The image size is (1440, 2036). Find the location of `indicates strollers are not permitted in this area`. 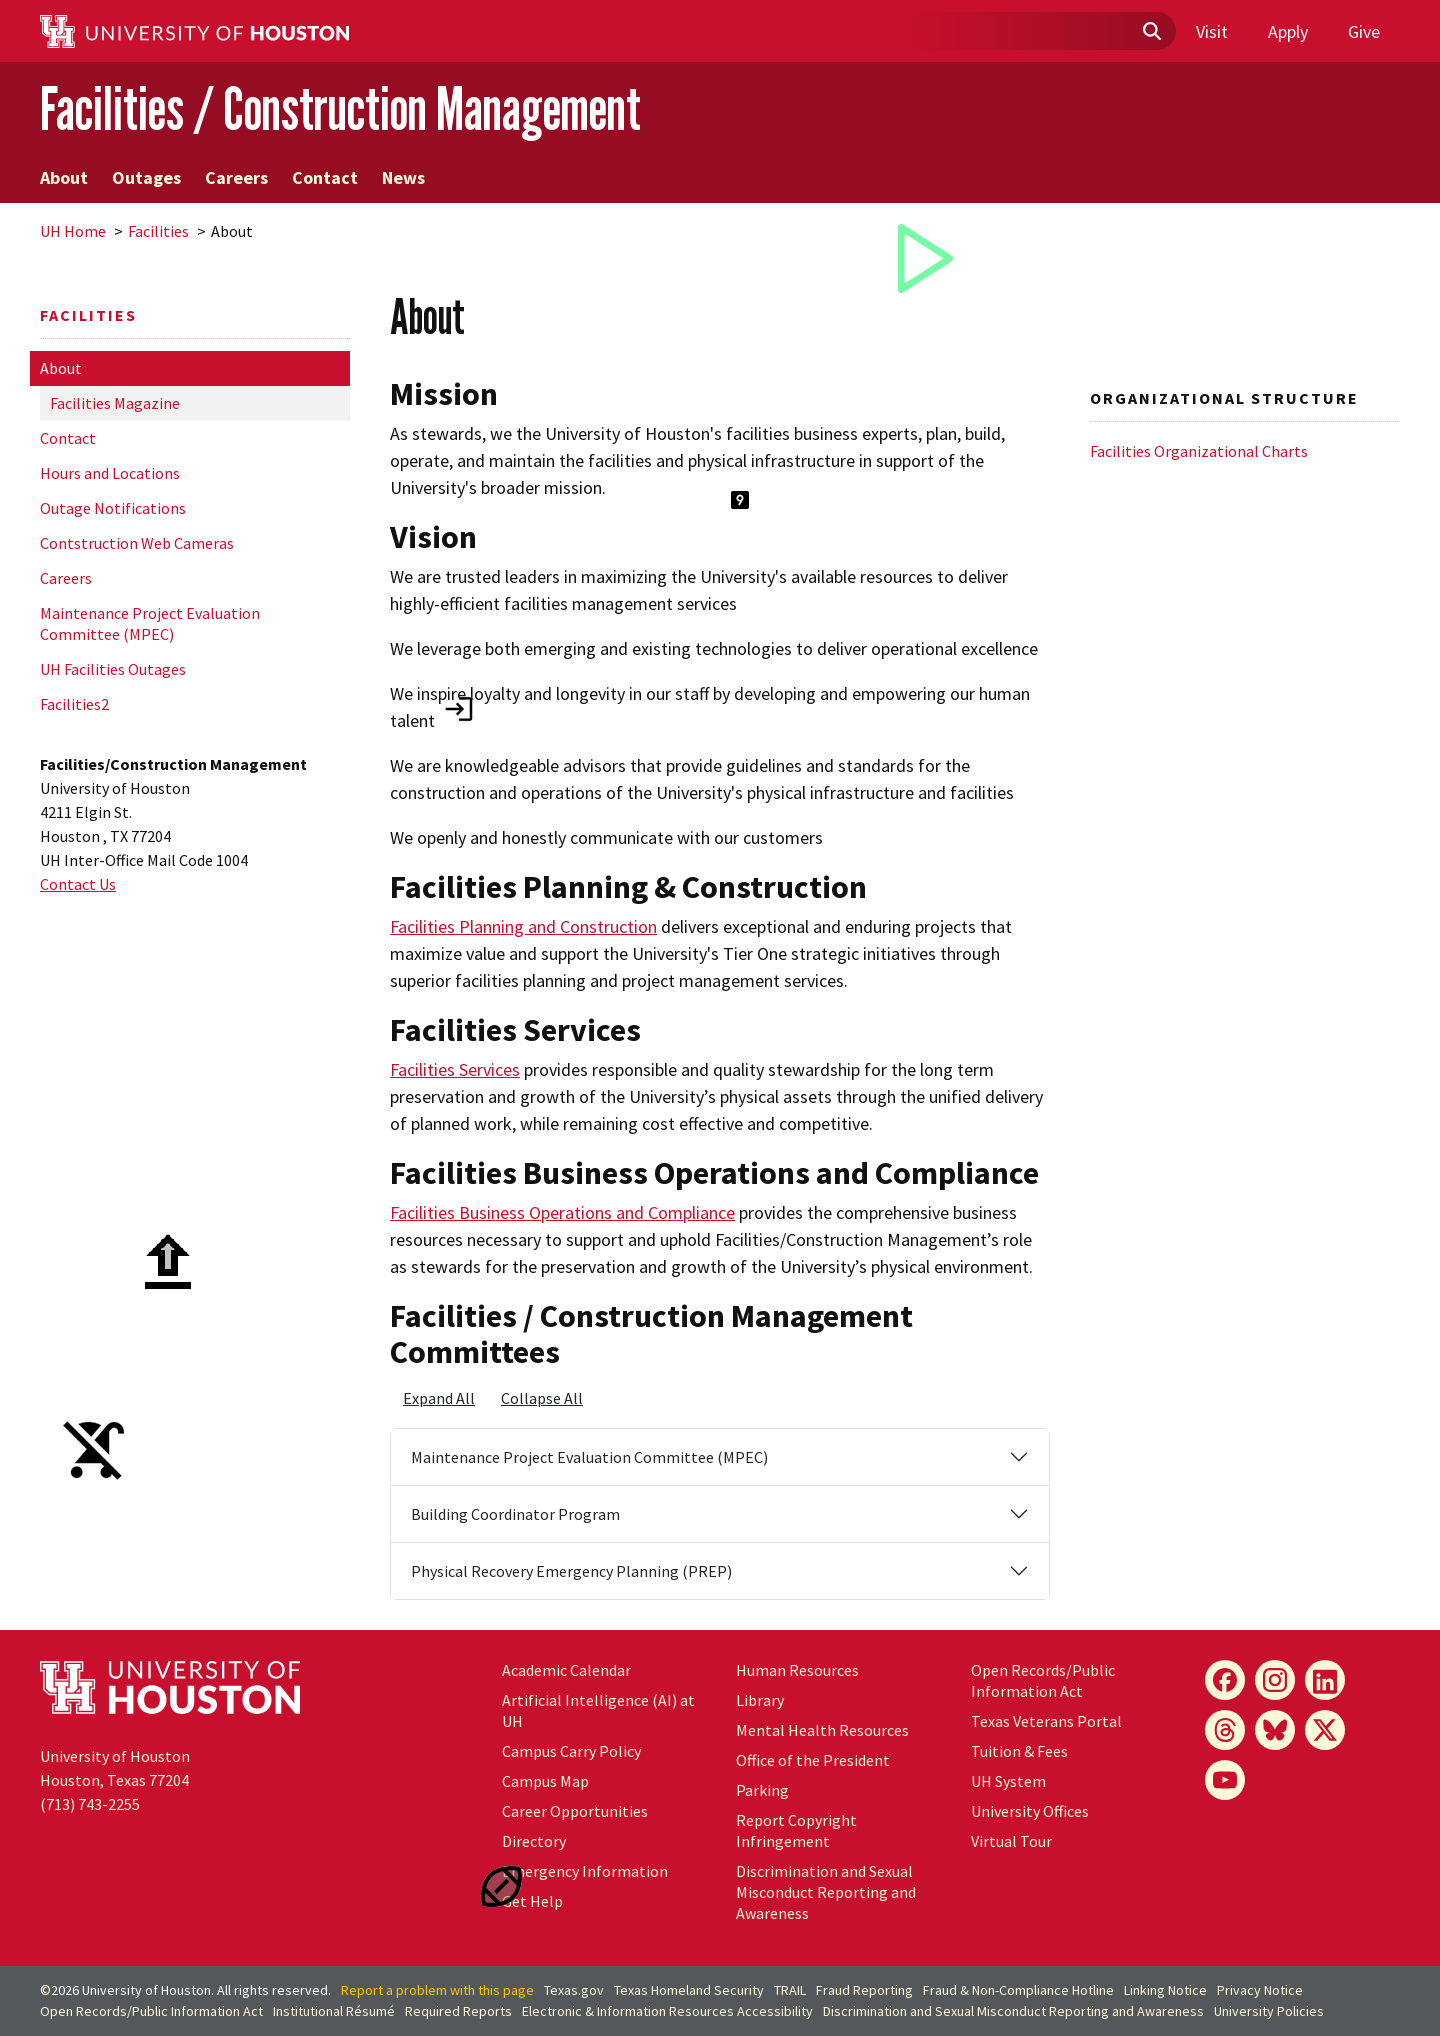

indicates strollers are not permitted in this area is located at coordinates (94, 1448).